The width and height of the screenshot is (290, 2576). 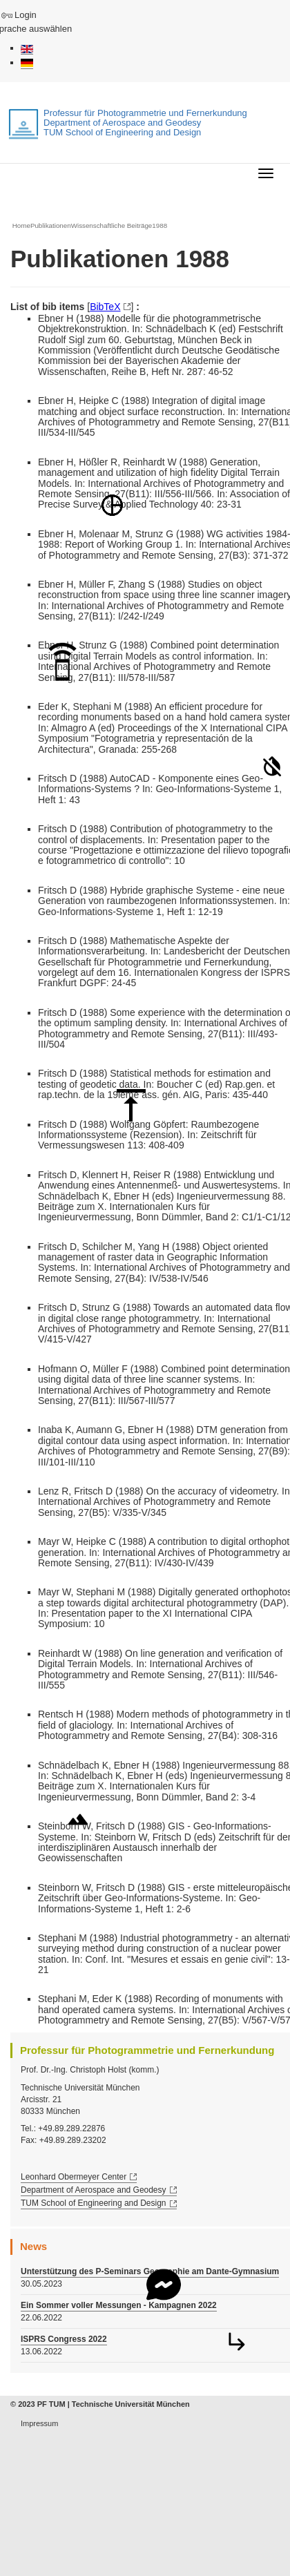 I want to click on open Facebook Messenger, so click(x=164, y=2285).